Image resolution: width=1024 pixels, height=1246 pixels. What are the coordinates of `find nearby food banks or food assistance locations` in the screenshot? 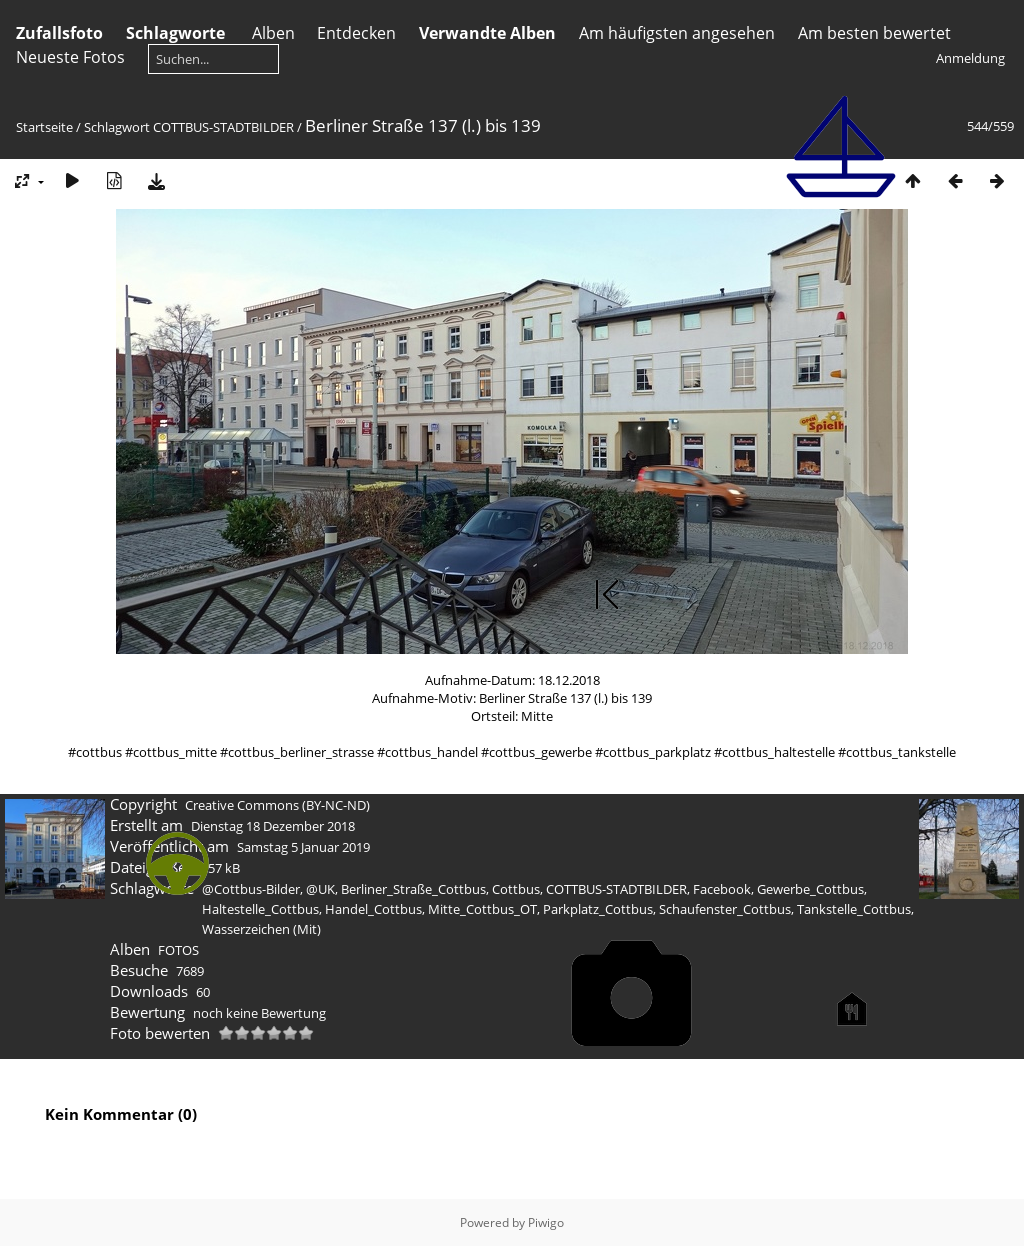 It's located at (852, 1009).